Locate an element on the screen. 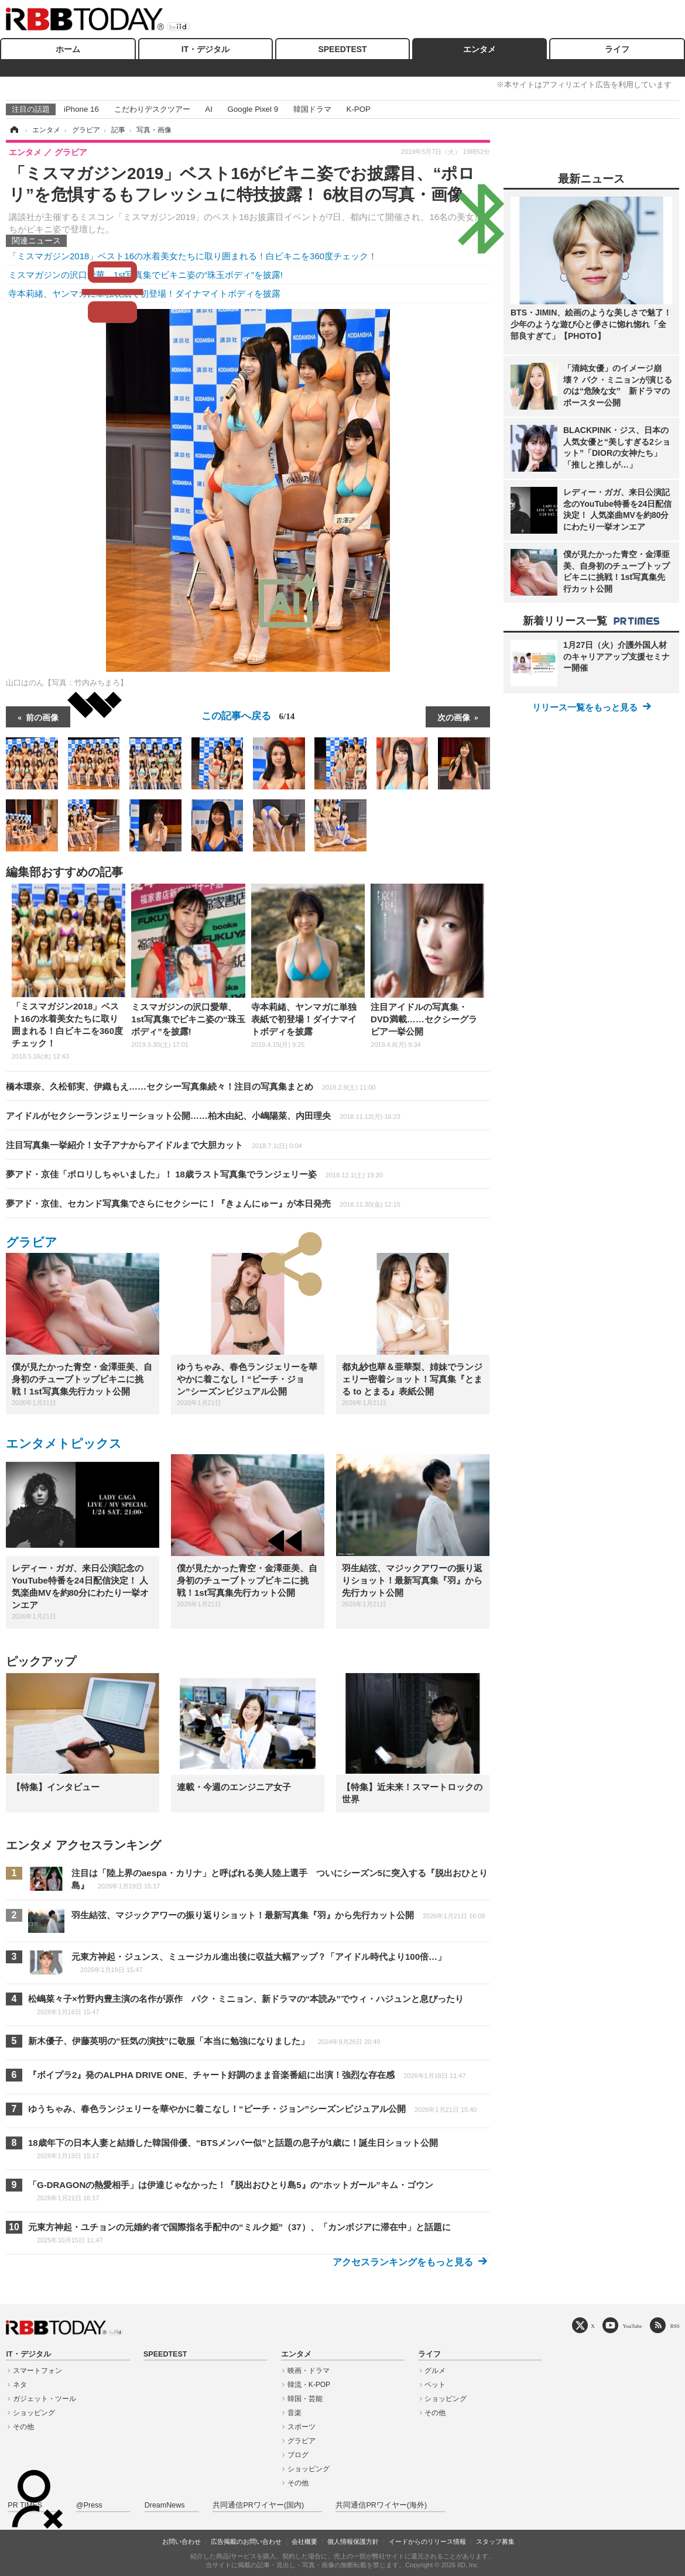  rewind or skip backward in media playback is located at coordinates (286, 1541).